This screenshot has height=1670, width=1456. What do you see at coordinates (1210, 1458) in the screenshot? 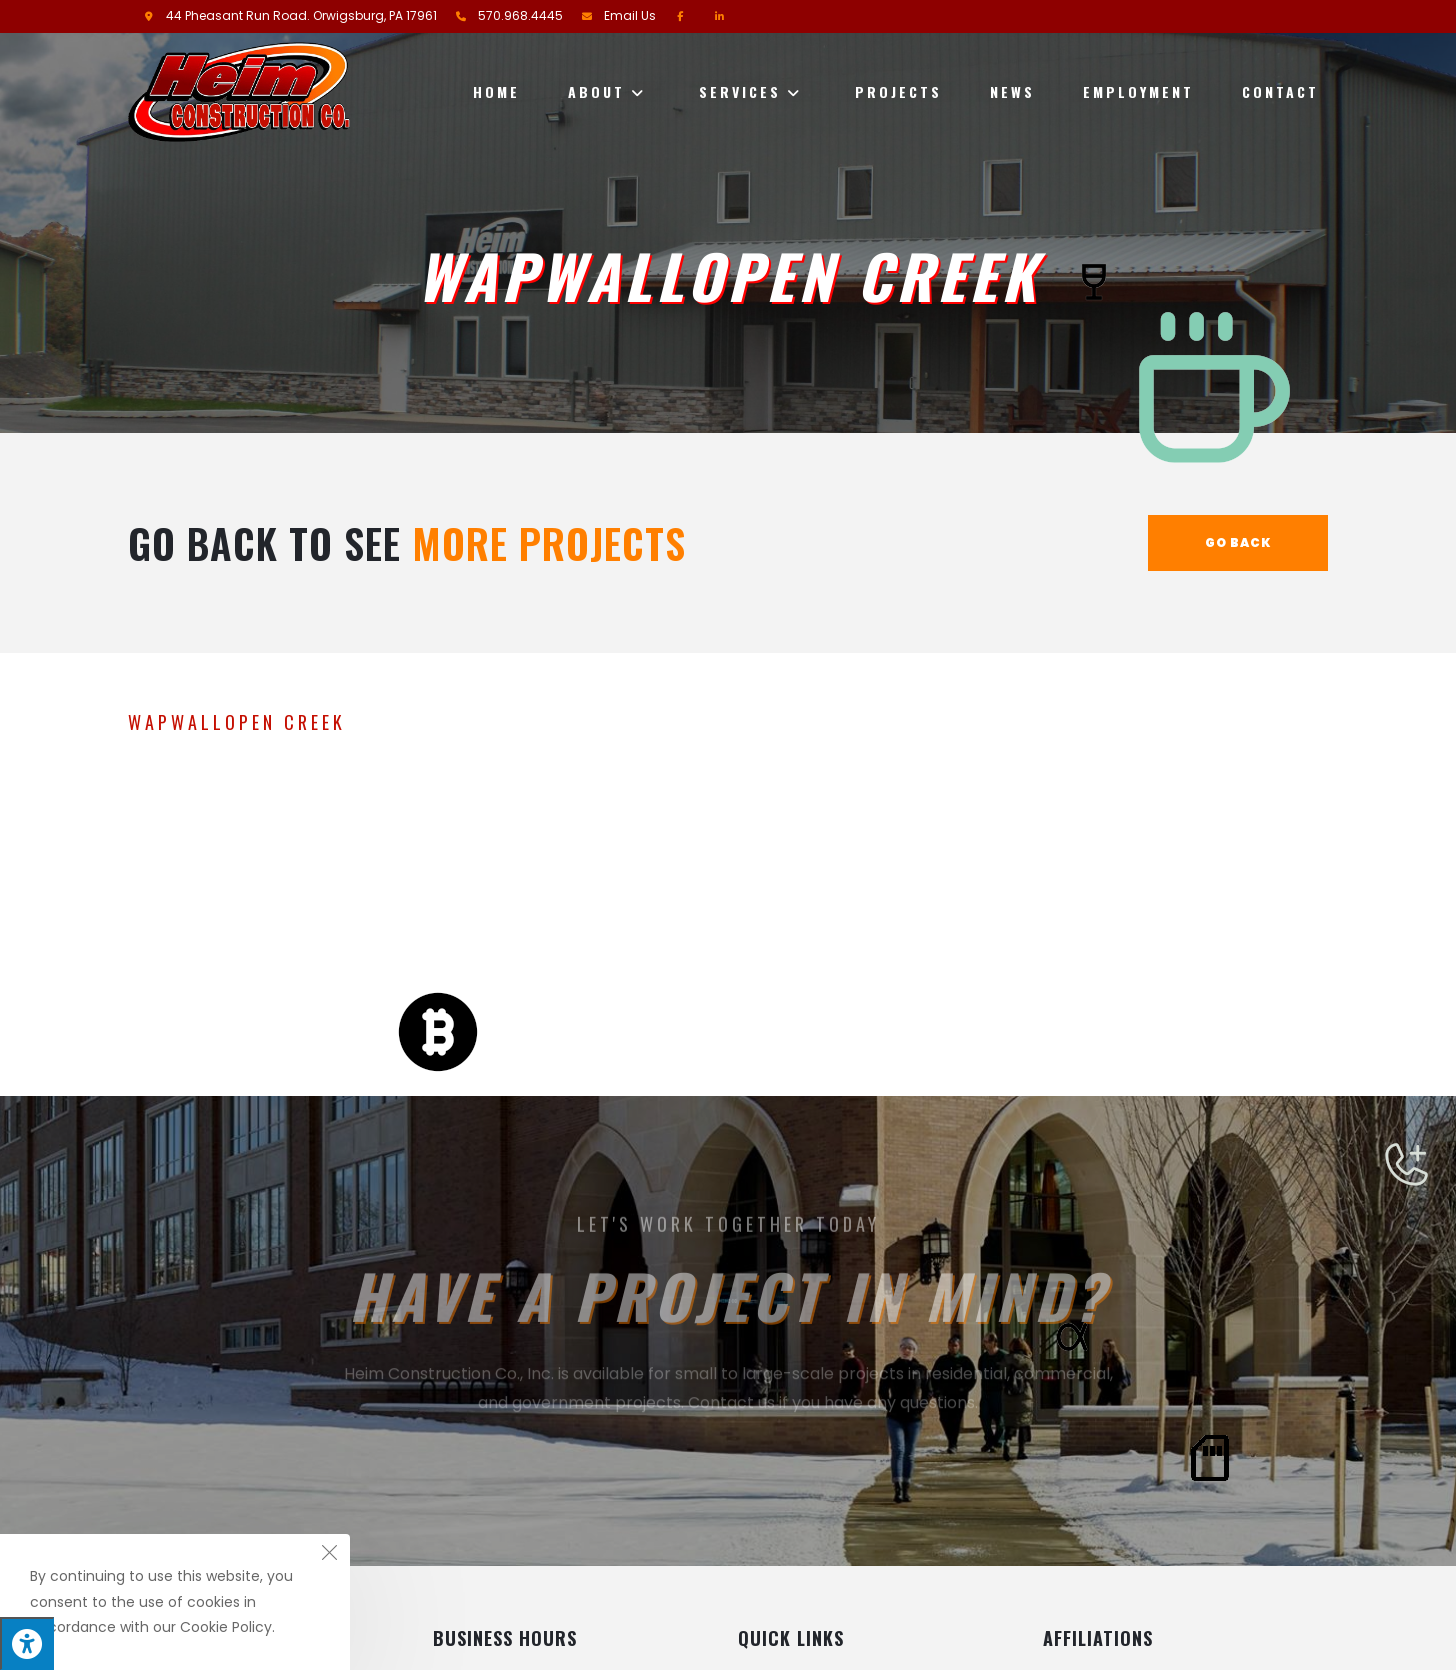
I see `access external storage or sd card` at bounding box center [1210, 1458].